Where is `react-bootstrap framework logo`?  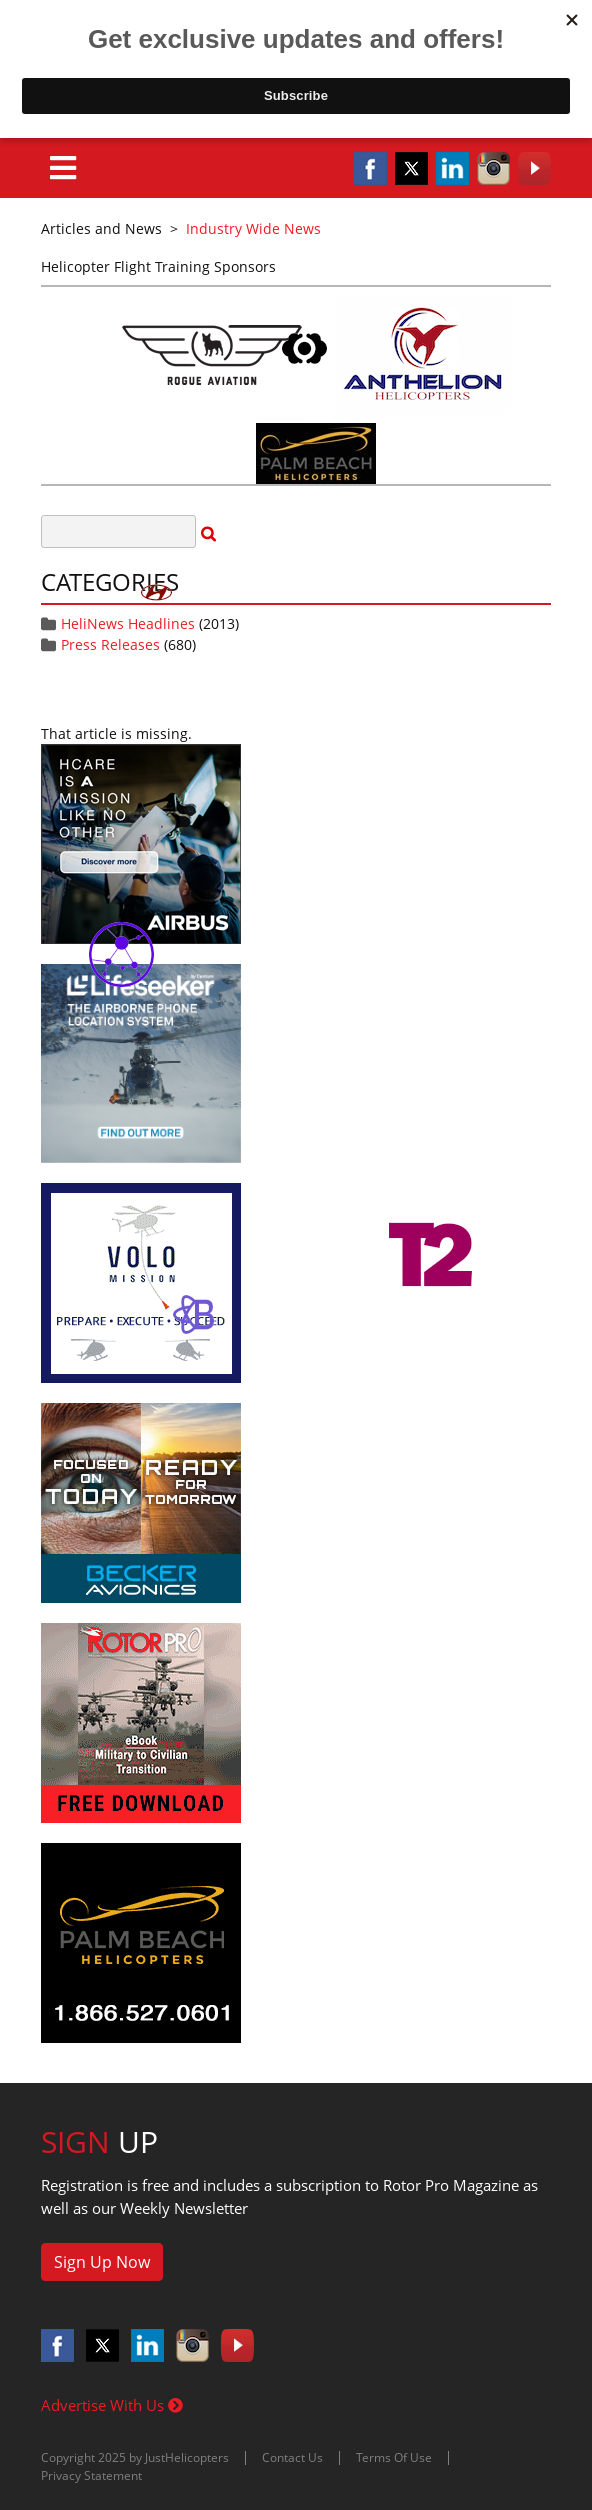 react-bootstrap framework logo is located at coordinates (193, 1314).